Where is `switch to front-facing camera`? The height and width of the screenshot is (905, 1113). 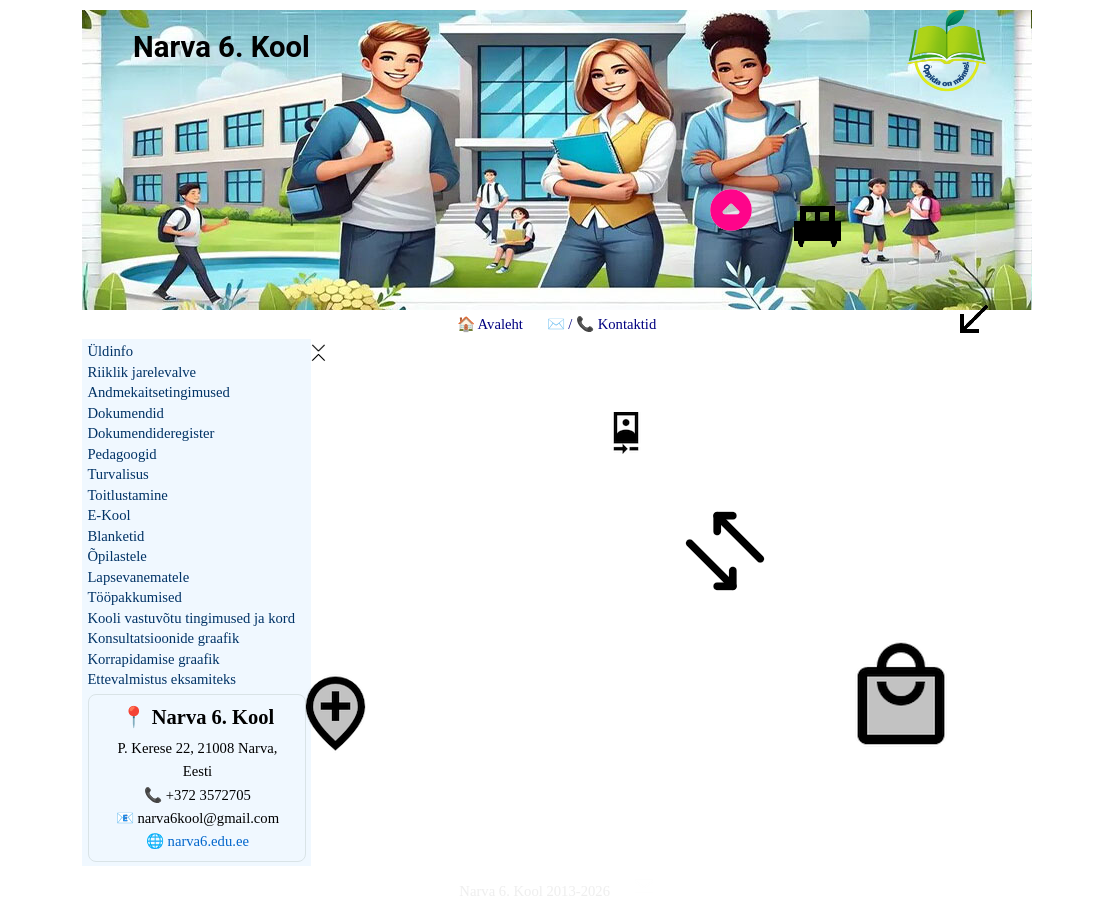 switch to front-facing camera is located at coordinates (626, 433).